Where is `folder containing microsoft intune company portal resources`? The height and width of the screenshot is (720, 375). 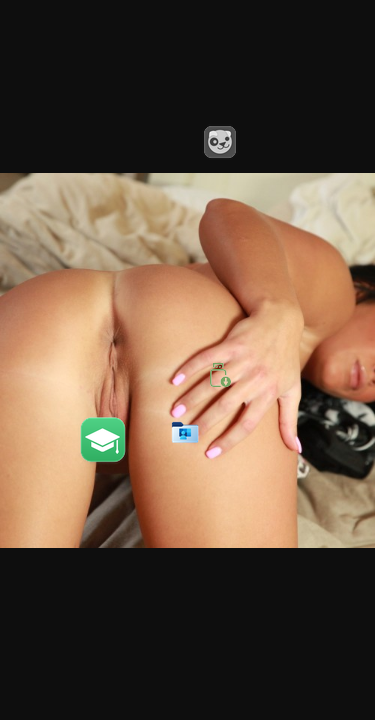 folder containing microsoft intune company portal resources is located at coordinates (185, 433).